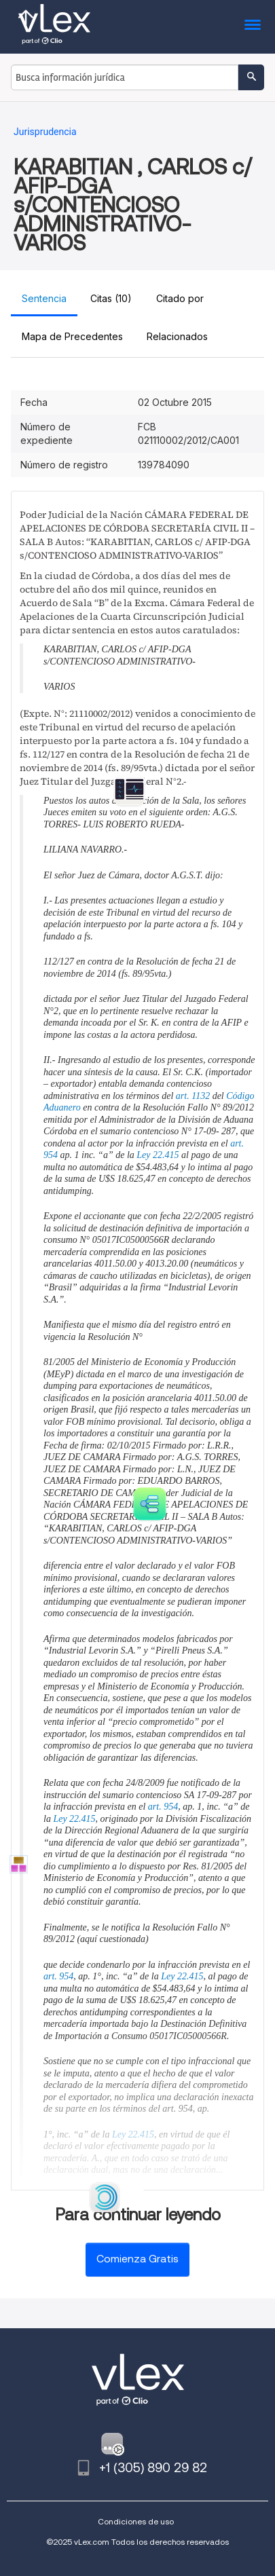 The image size is (275, 2576). Describe the element at coordinates (18, 1864) in the screenshot. I see `select all items in the current view` at that location.